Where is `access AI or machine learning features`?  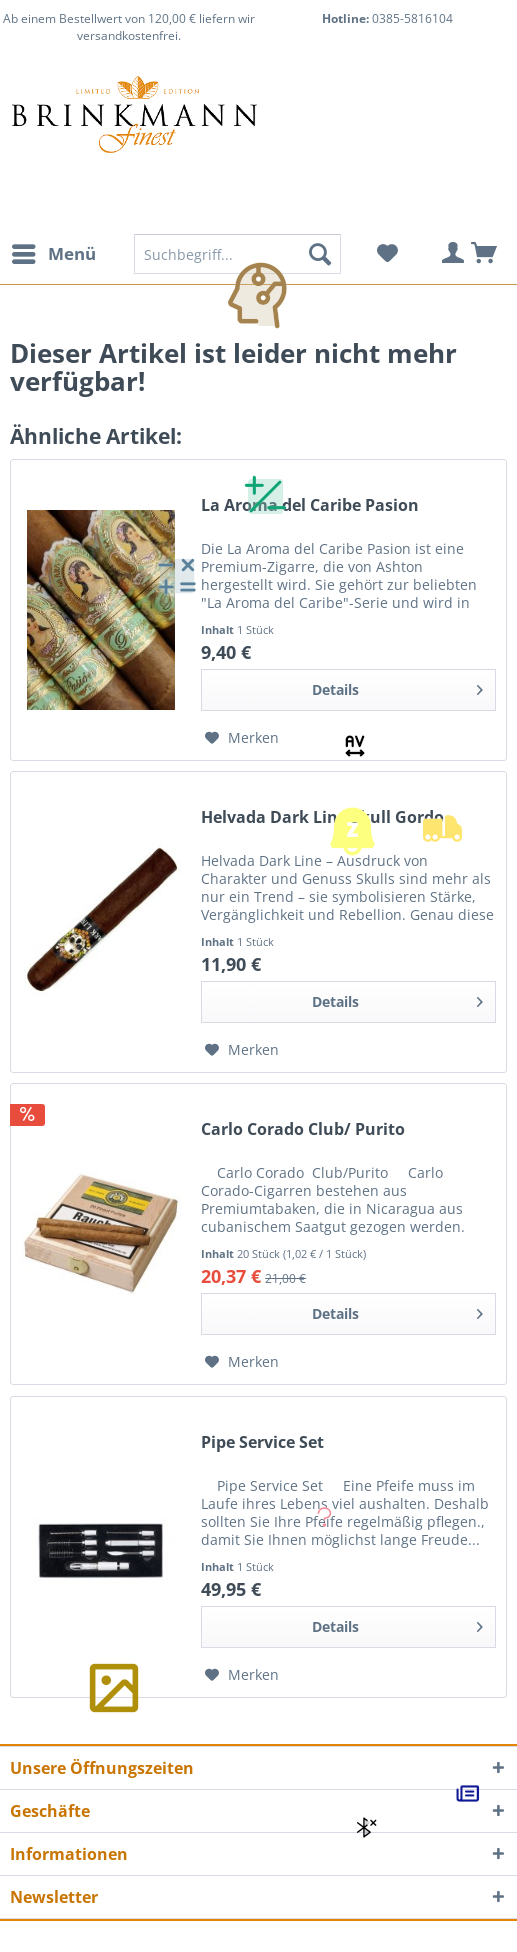 access AI or machine learning features is located at coordinates (258, 295).